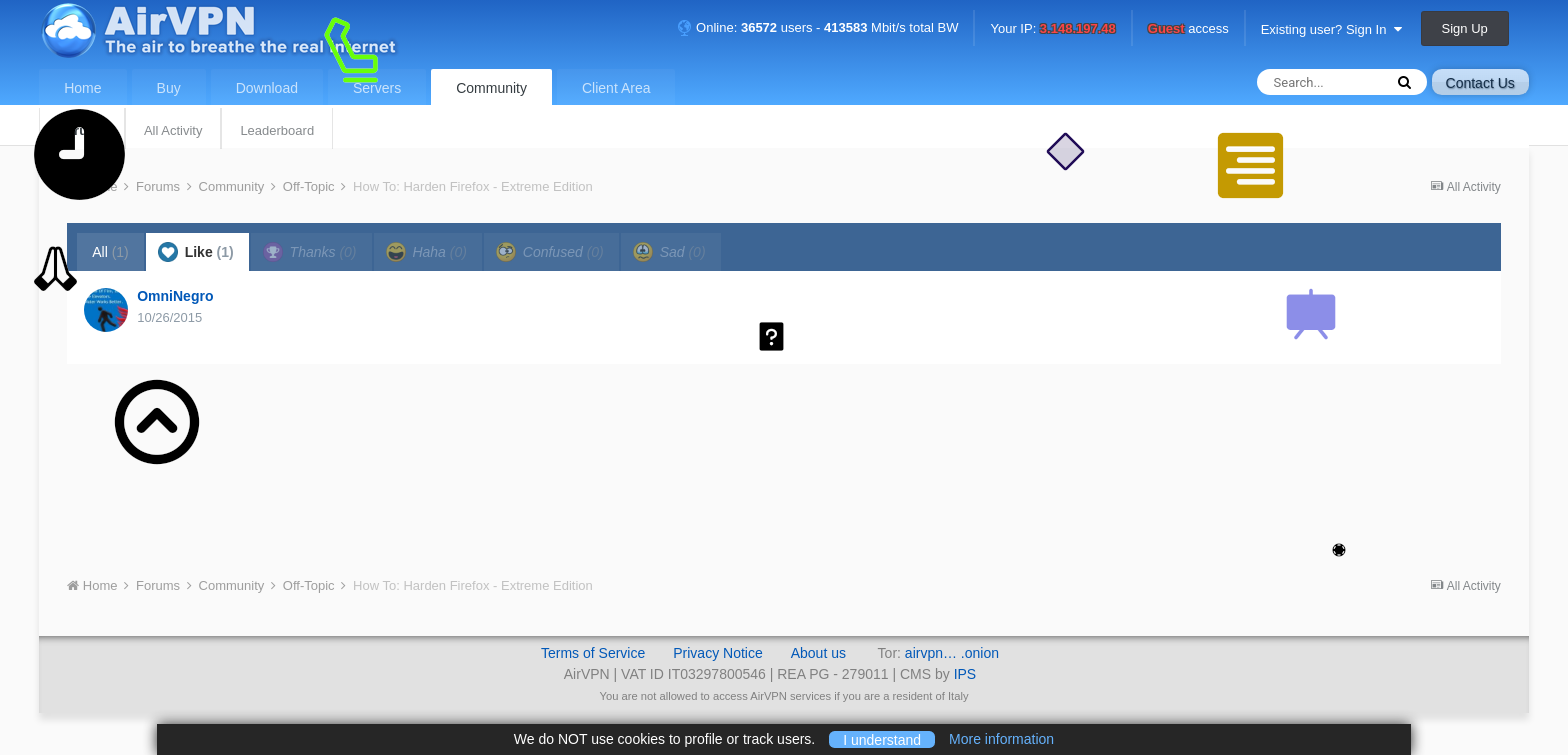  What do you see at coordinates (1250, 165) in the screenshot?
I see `align text to the right` at bounding box center [1250, 165].